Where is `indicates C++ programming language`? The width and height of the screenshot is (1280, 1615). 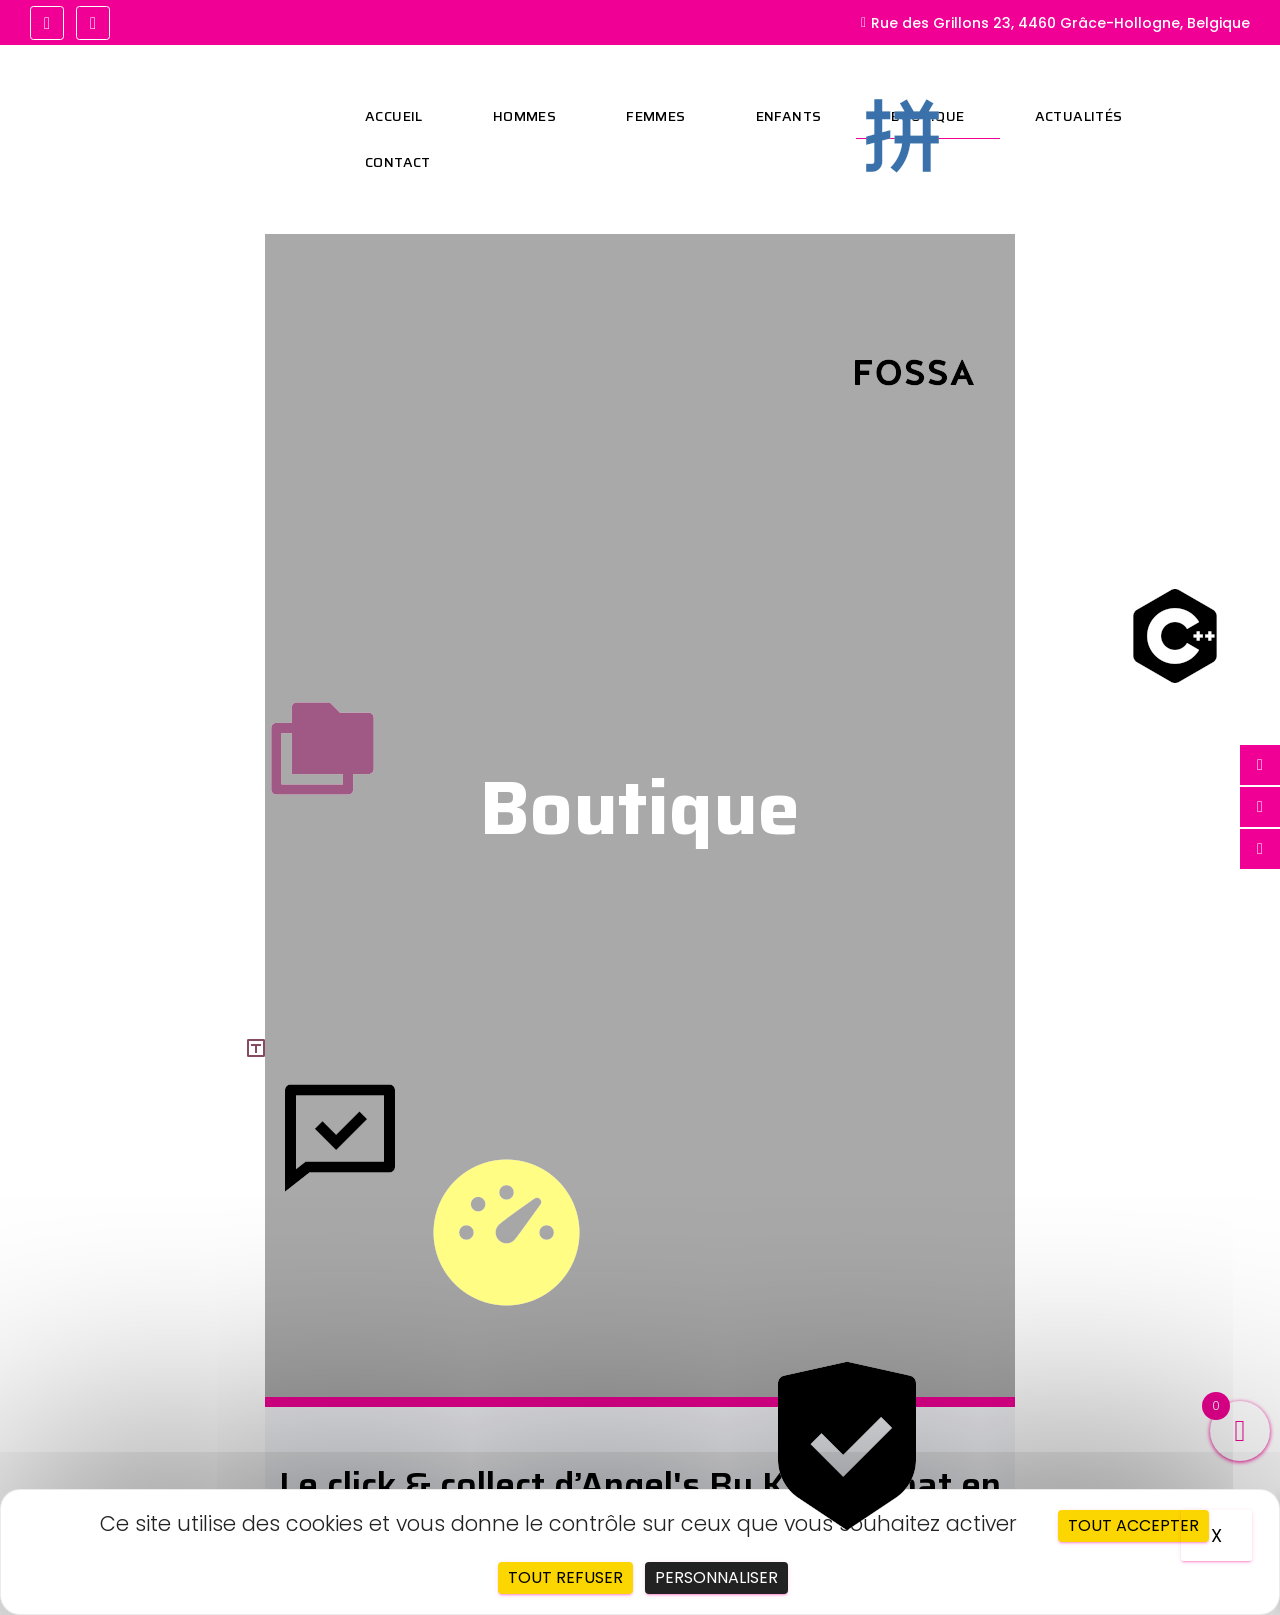
indicates C++ programming language is located at coordinates (1175, 636).